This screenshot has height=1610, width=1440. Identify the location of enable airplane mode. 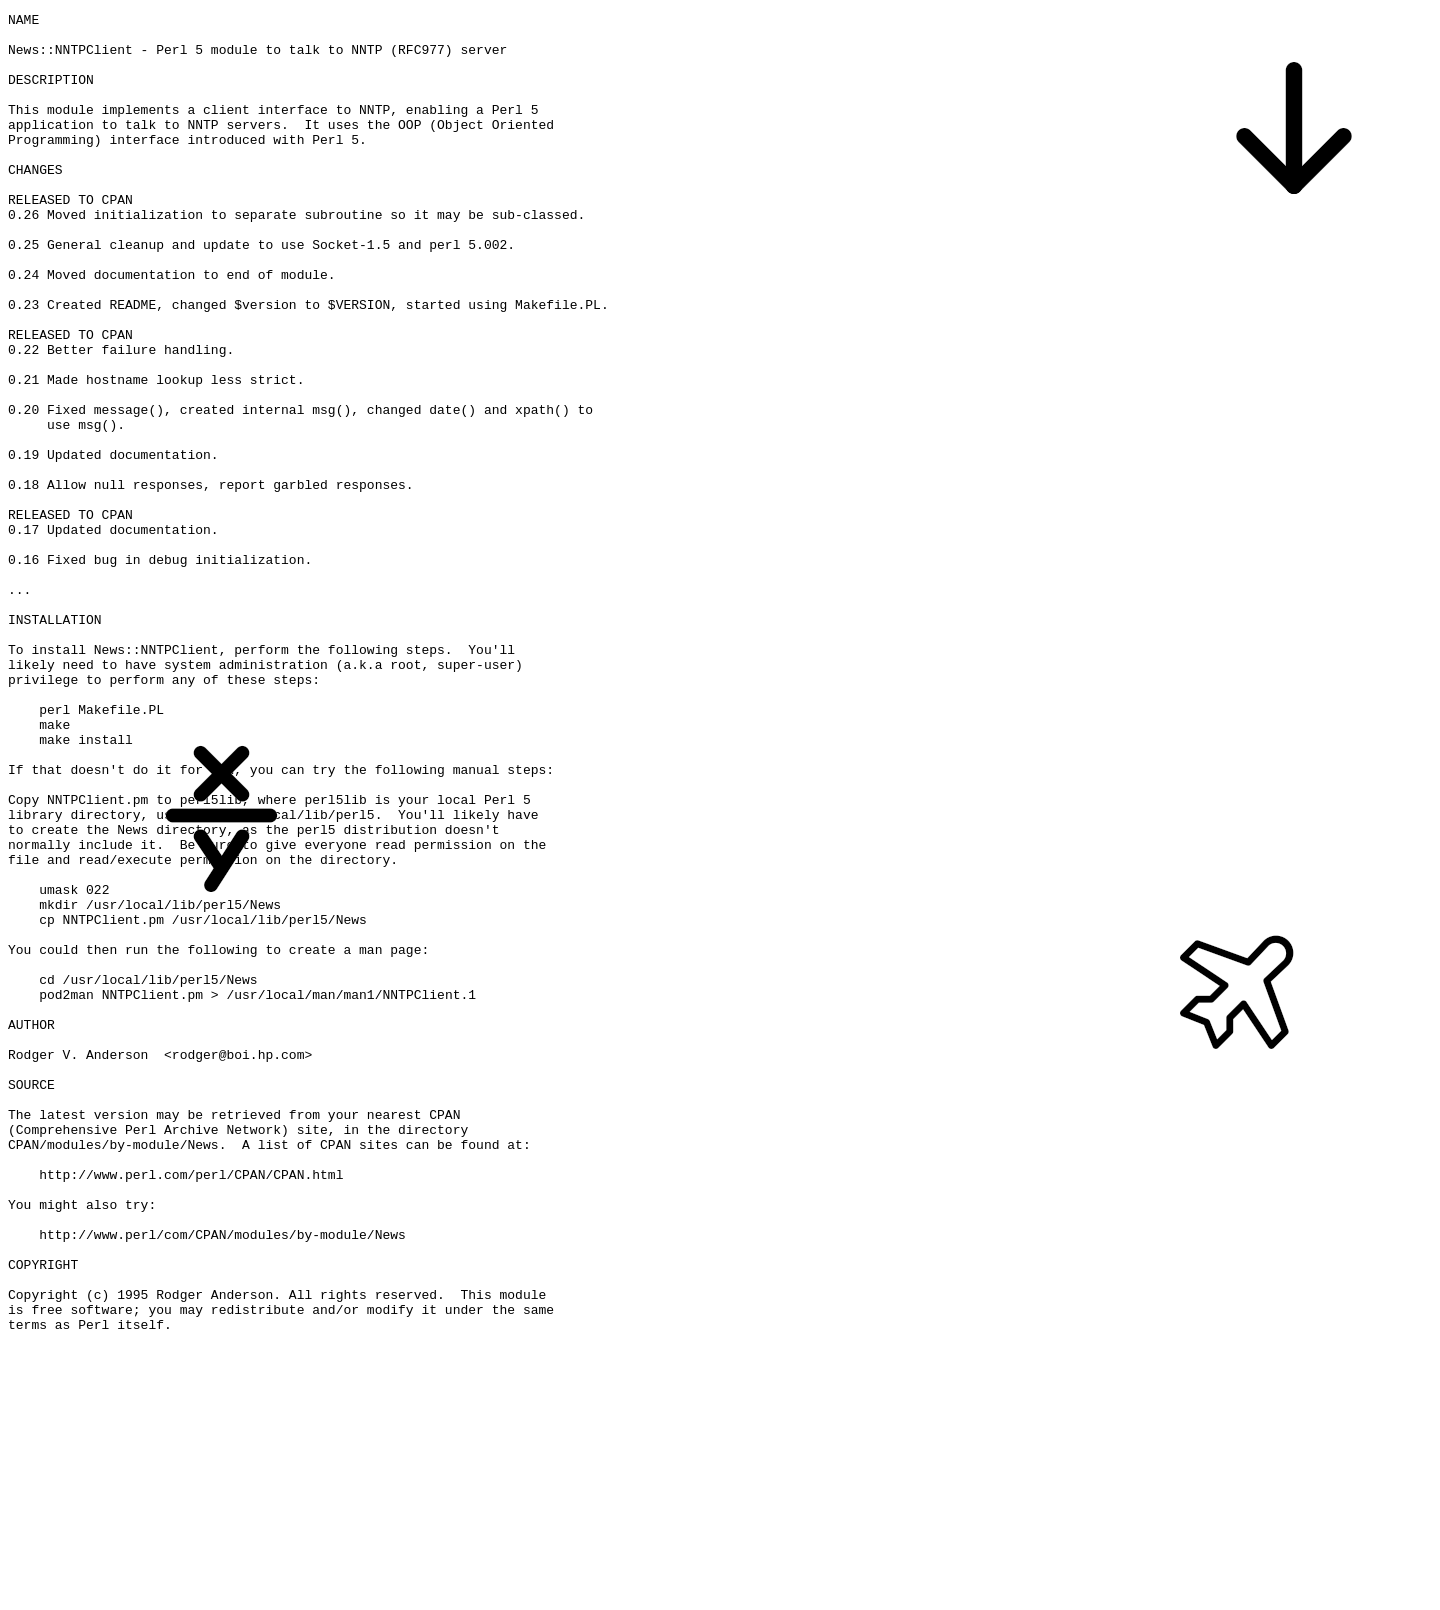
(1239, 990).